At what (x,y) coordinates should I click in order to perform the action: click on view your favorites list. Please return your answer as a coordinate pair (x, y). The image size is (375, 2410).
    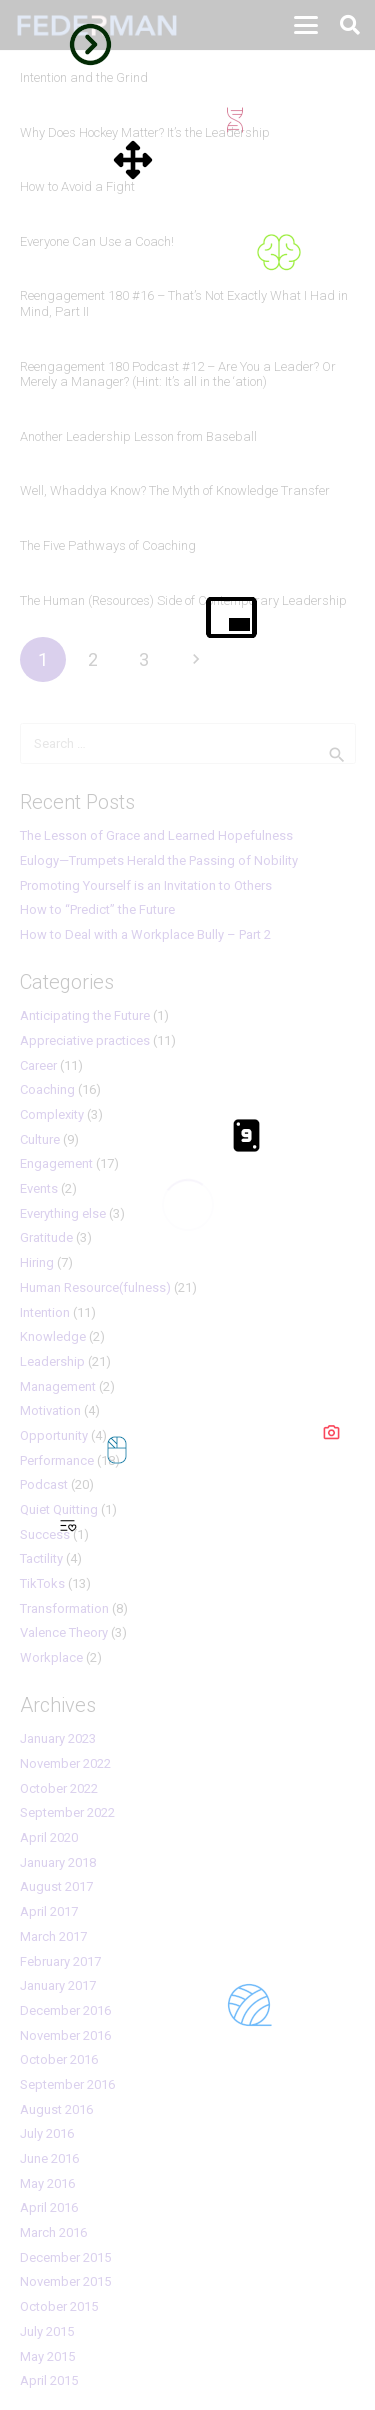
    Looking at the image, I should click on (67, 1525).